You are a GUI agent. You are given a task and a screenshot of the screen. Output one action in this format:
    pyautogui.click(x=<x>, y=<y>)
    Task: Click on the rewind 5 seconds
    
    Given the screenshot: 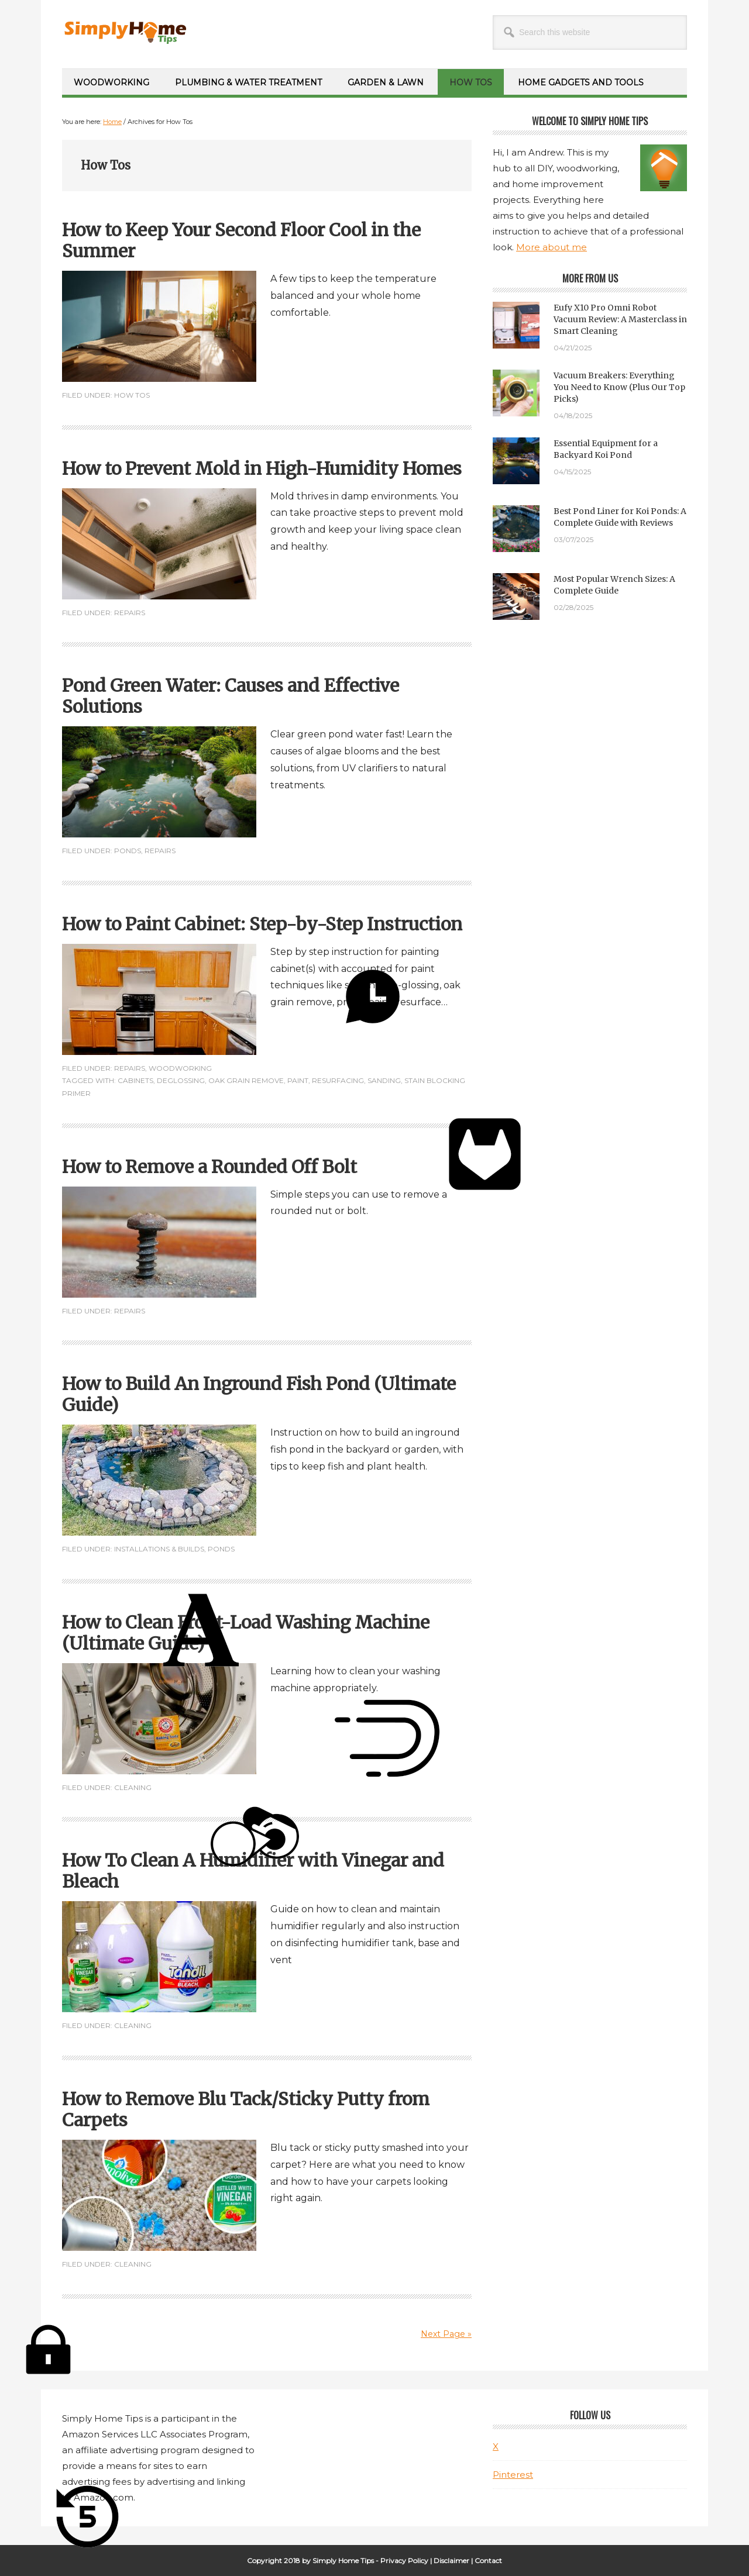 What is the action you would take?
    pyautogui.click(x=87, y=2516)
    